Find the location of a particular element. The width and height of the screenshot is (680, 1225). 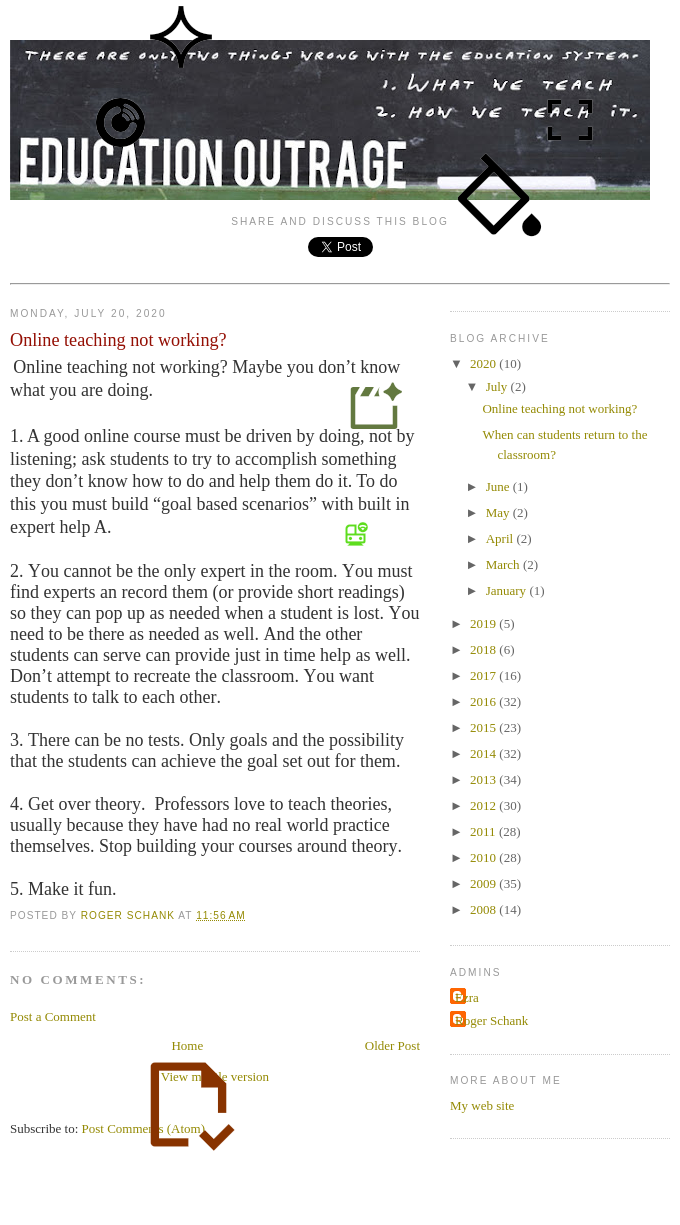

generate video content using AI is located at coordinates (374, 408).